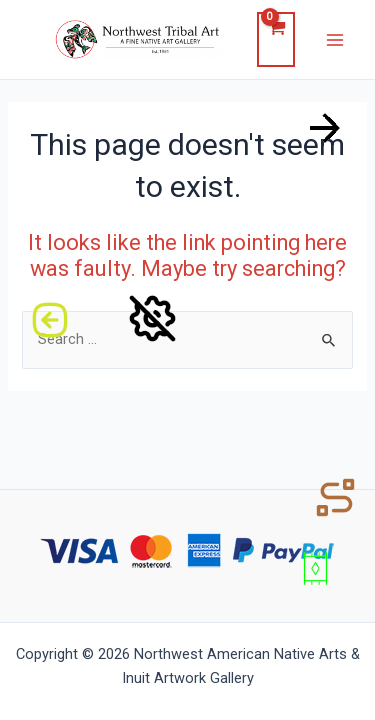 This screenshot has height=720, width=375. I want to click on go back to the previous screen, so click(50, 320).